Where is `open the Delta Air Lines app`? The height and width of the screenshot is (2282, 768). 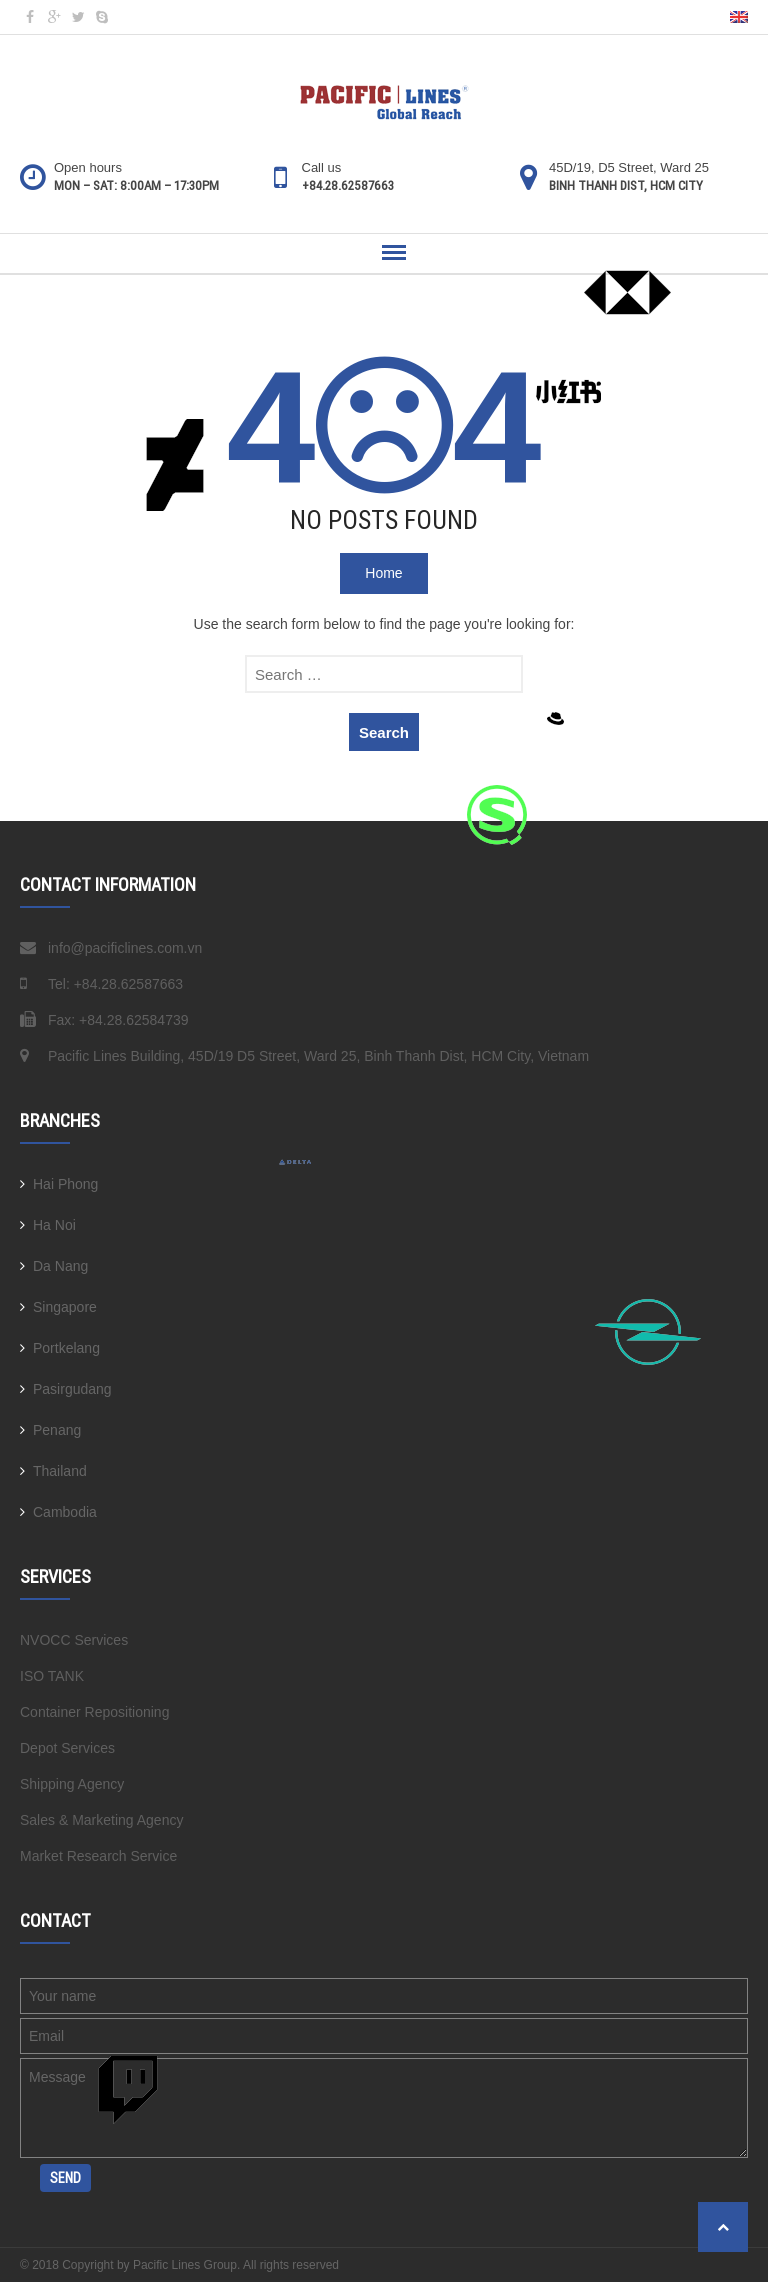
open the Delta Air Lines app is located at coordinates (295, 1162).